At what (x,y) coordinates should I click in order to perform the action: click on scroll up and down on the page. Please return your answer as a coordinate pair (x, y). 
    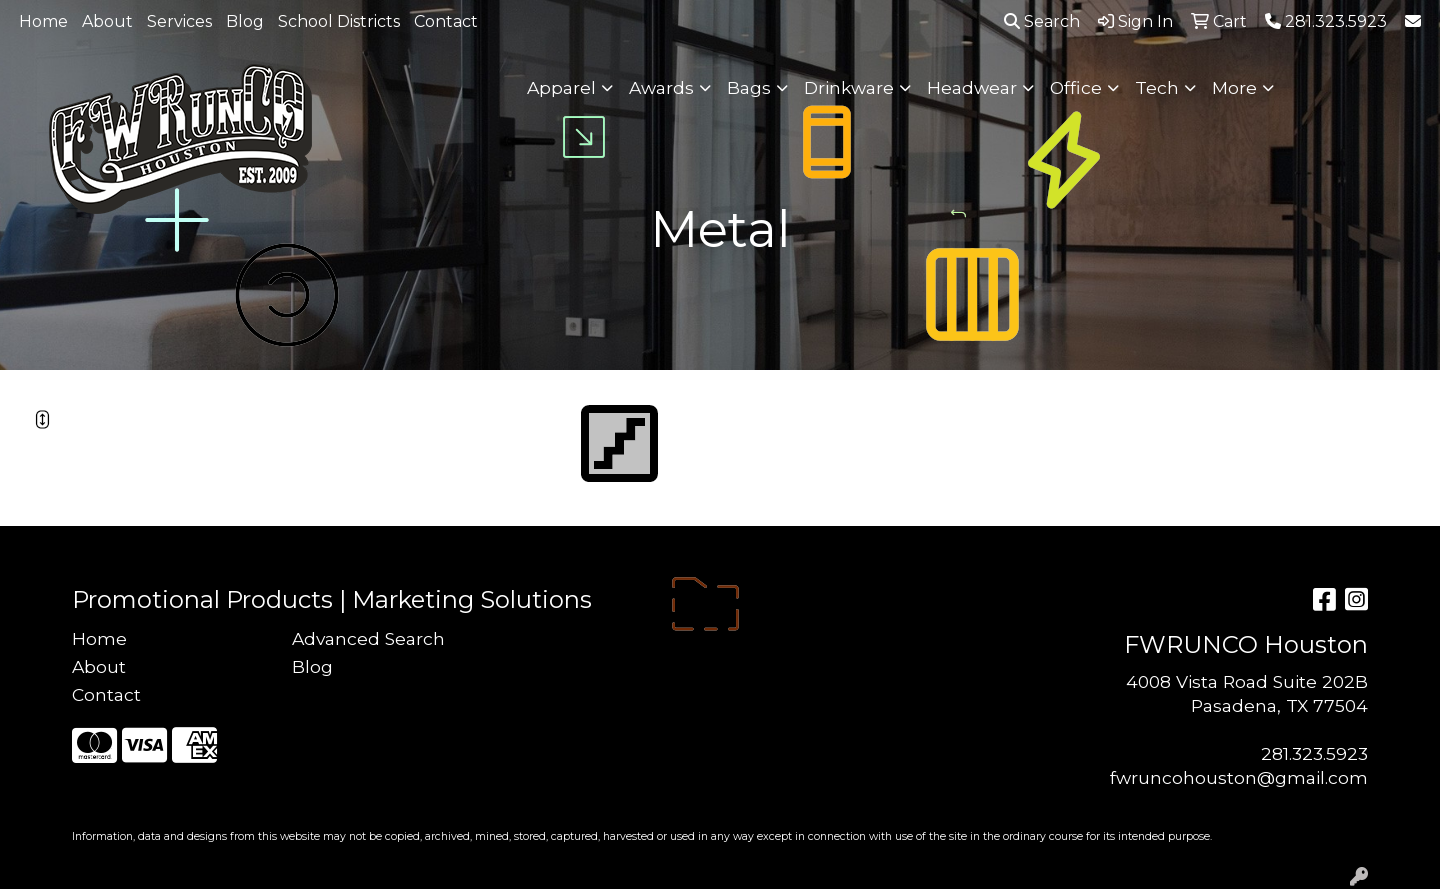
    Looking at the image, I should click on (42, 419).